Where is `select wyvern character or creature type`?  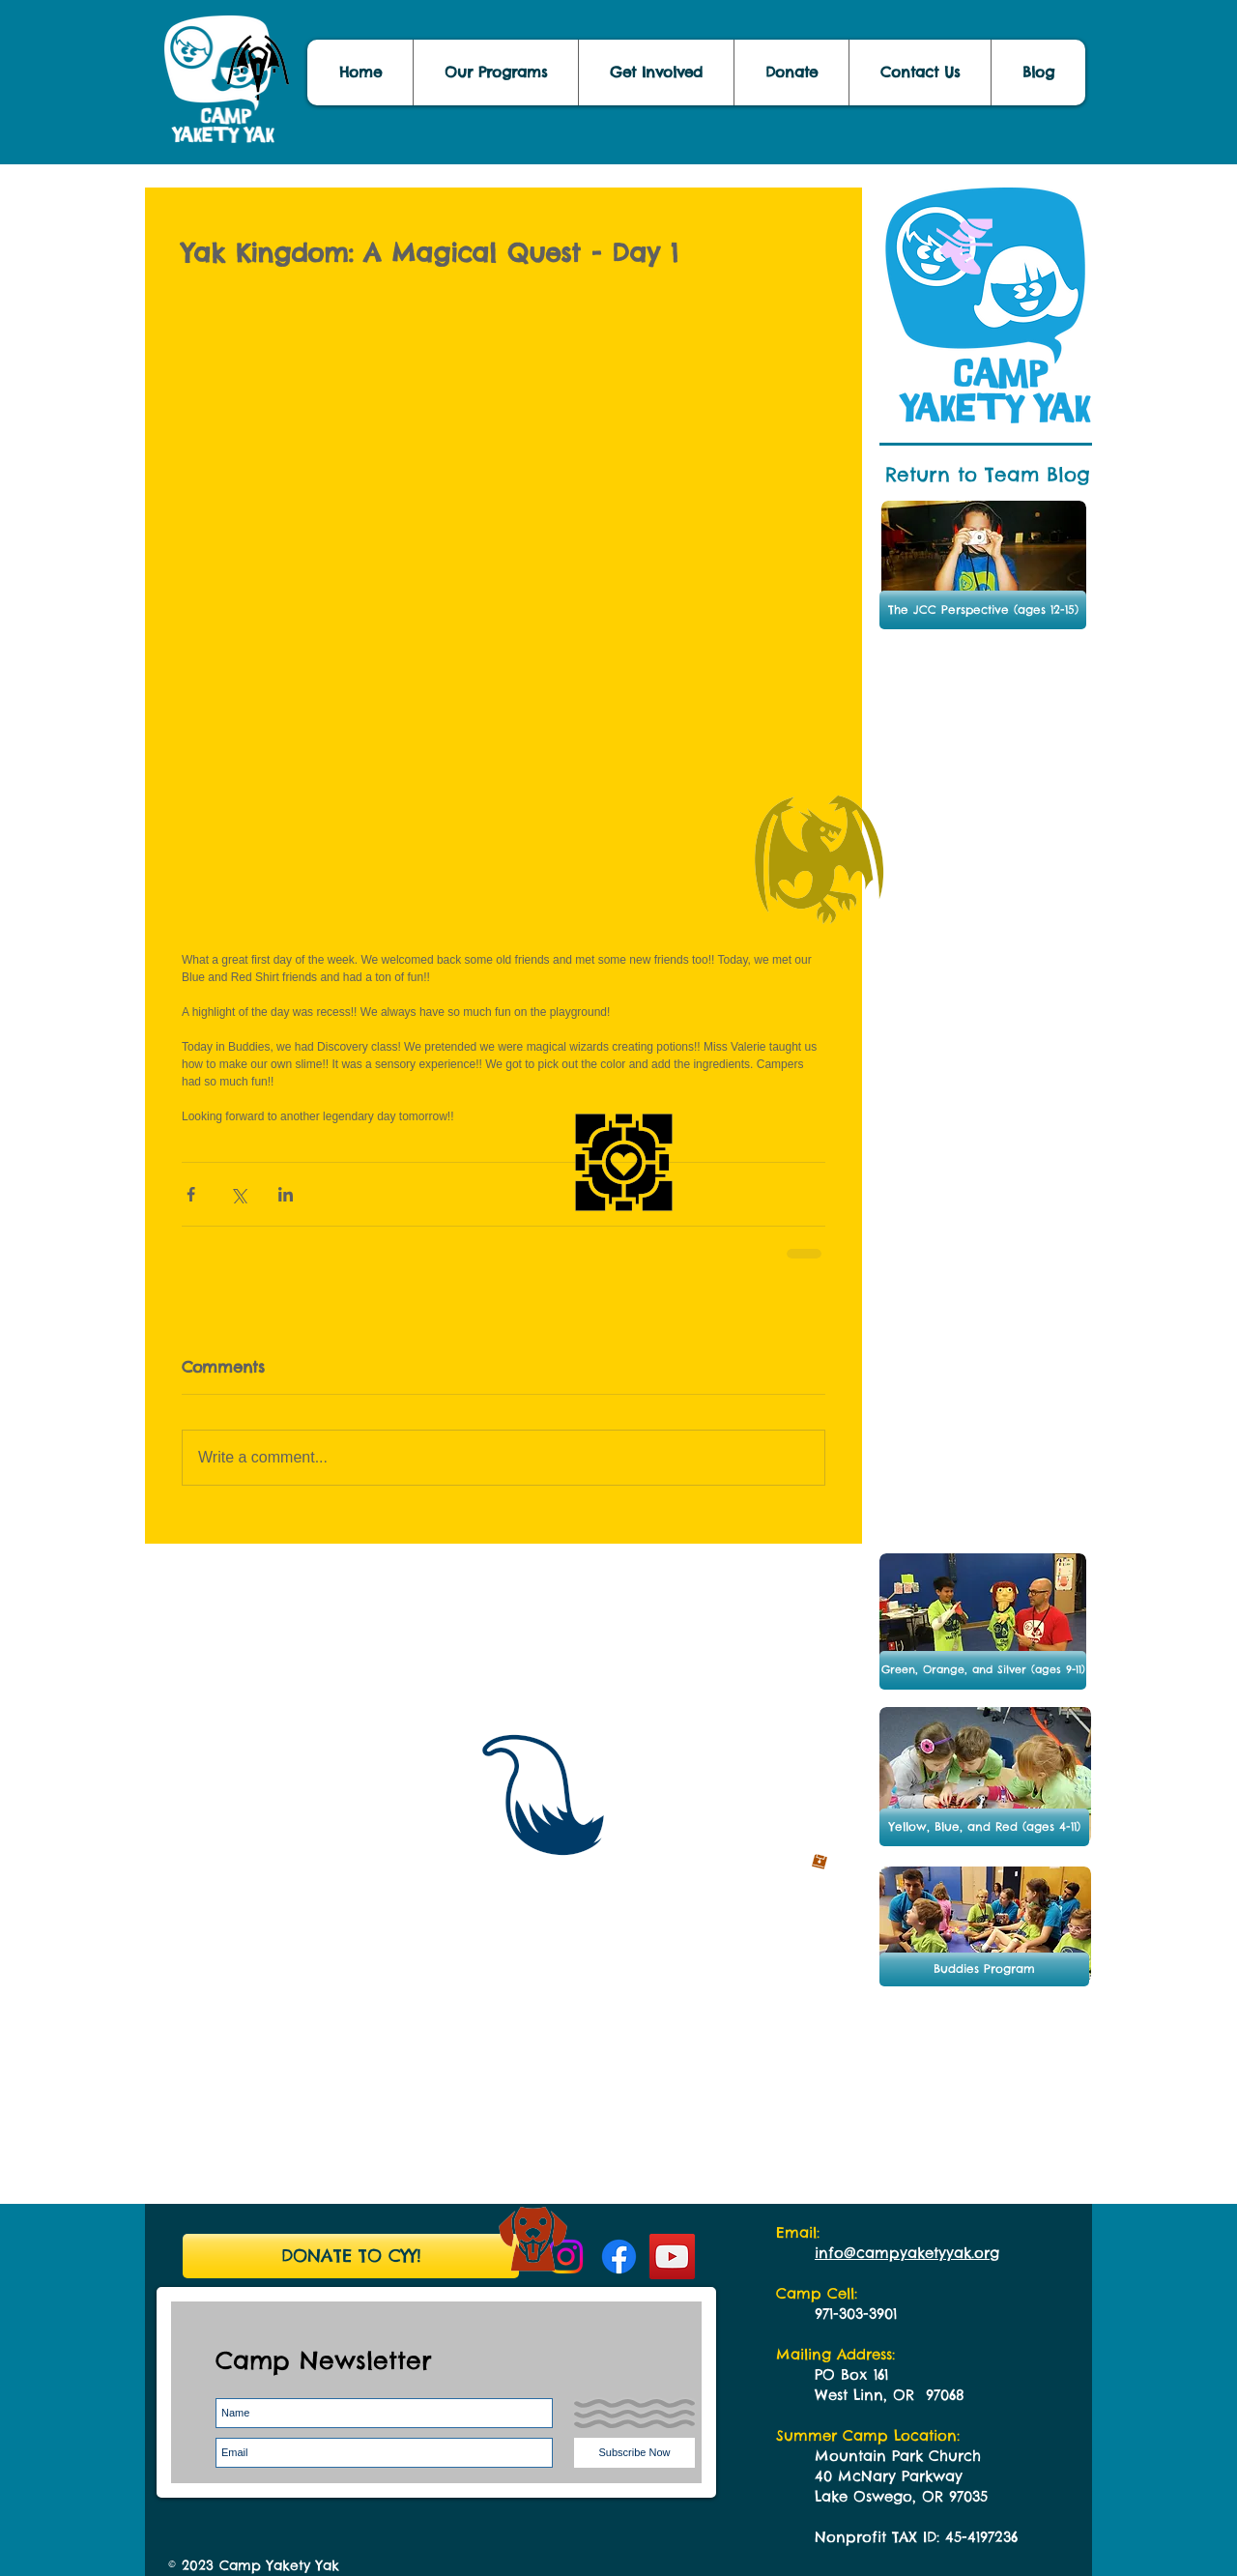 select wyvern character or creature type is located at coordinates (819, 859).